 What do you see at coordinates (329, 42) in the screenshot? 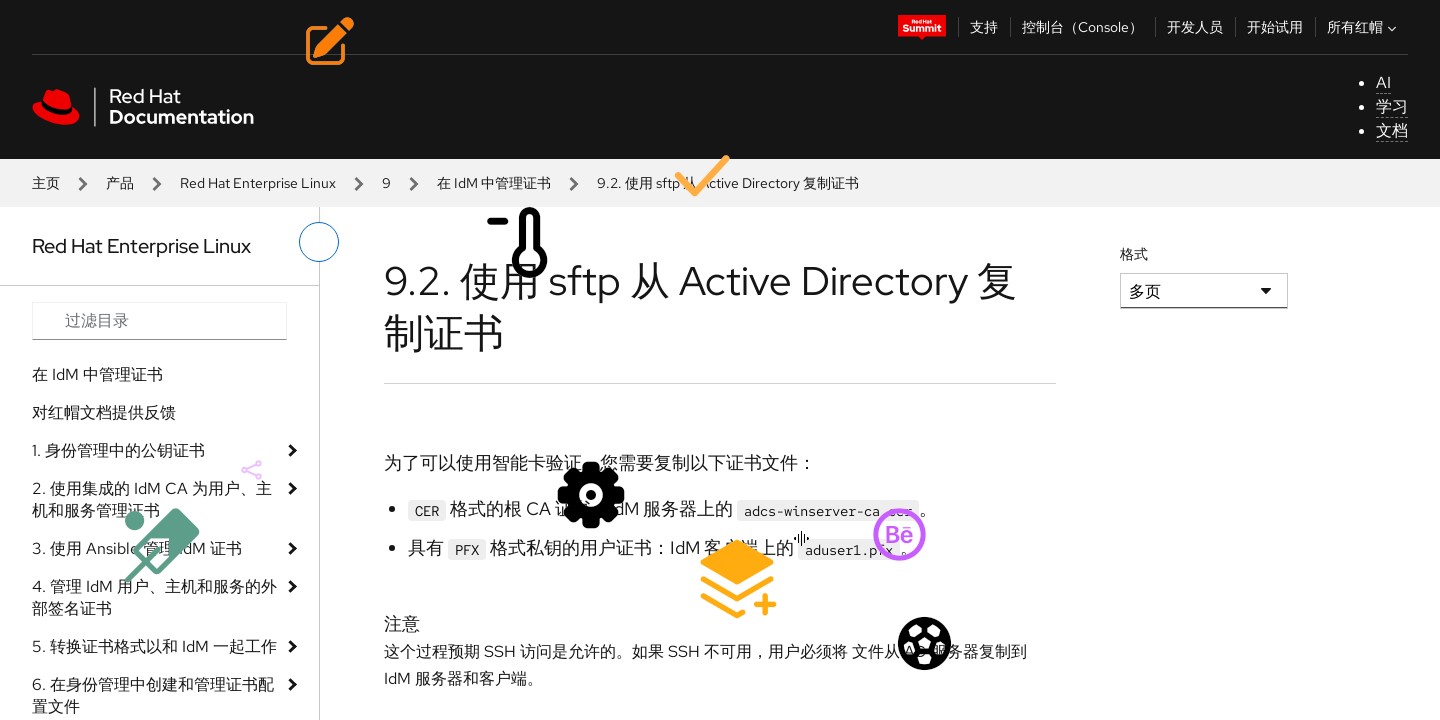
I see `edit or compose a new document` at bounding box center [329, 42].